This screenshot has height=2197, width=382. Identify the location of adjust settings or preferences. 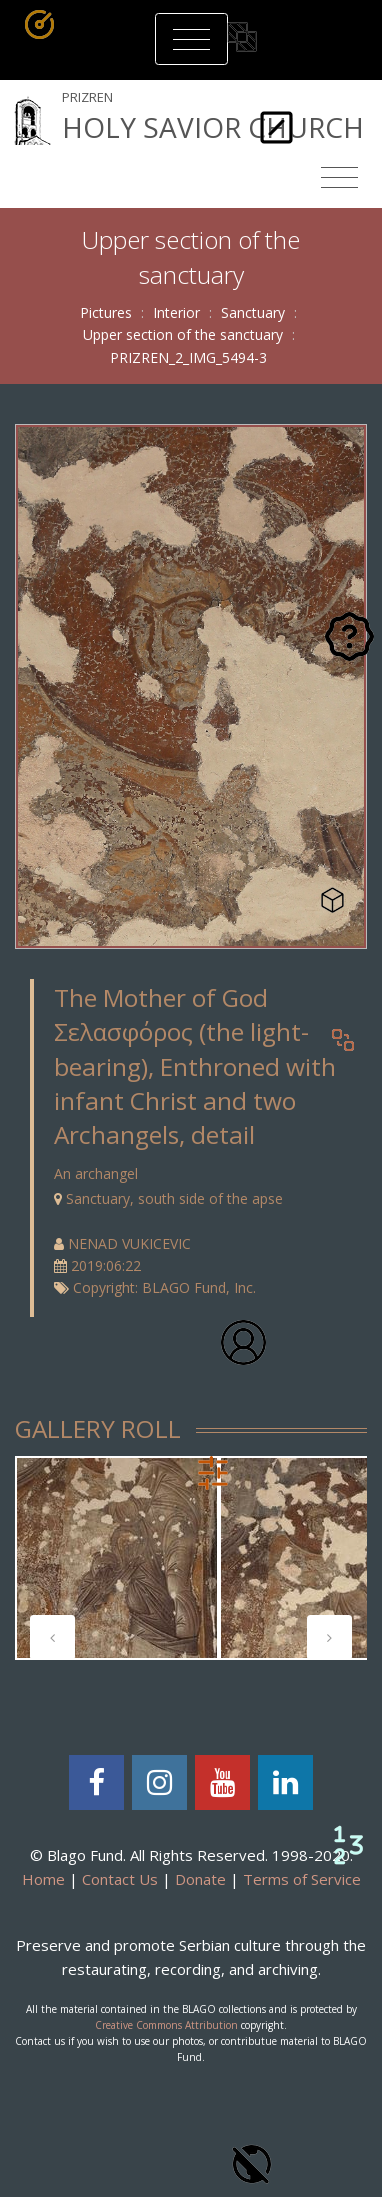
(213, 1473).